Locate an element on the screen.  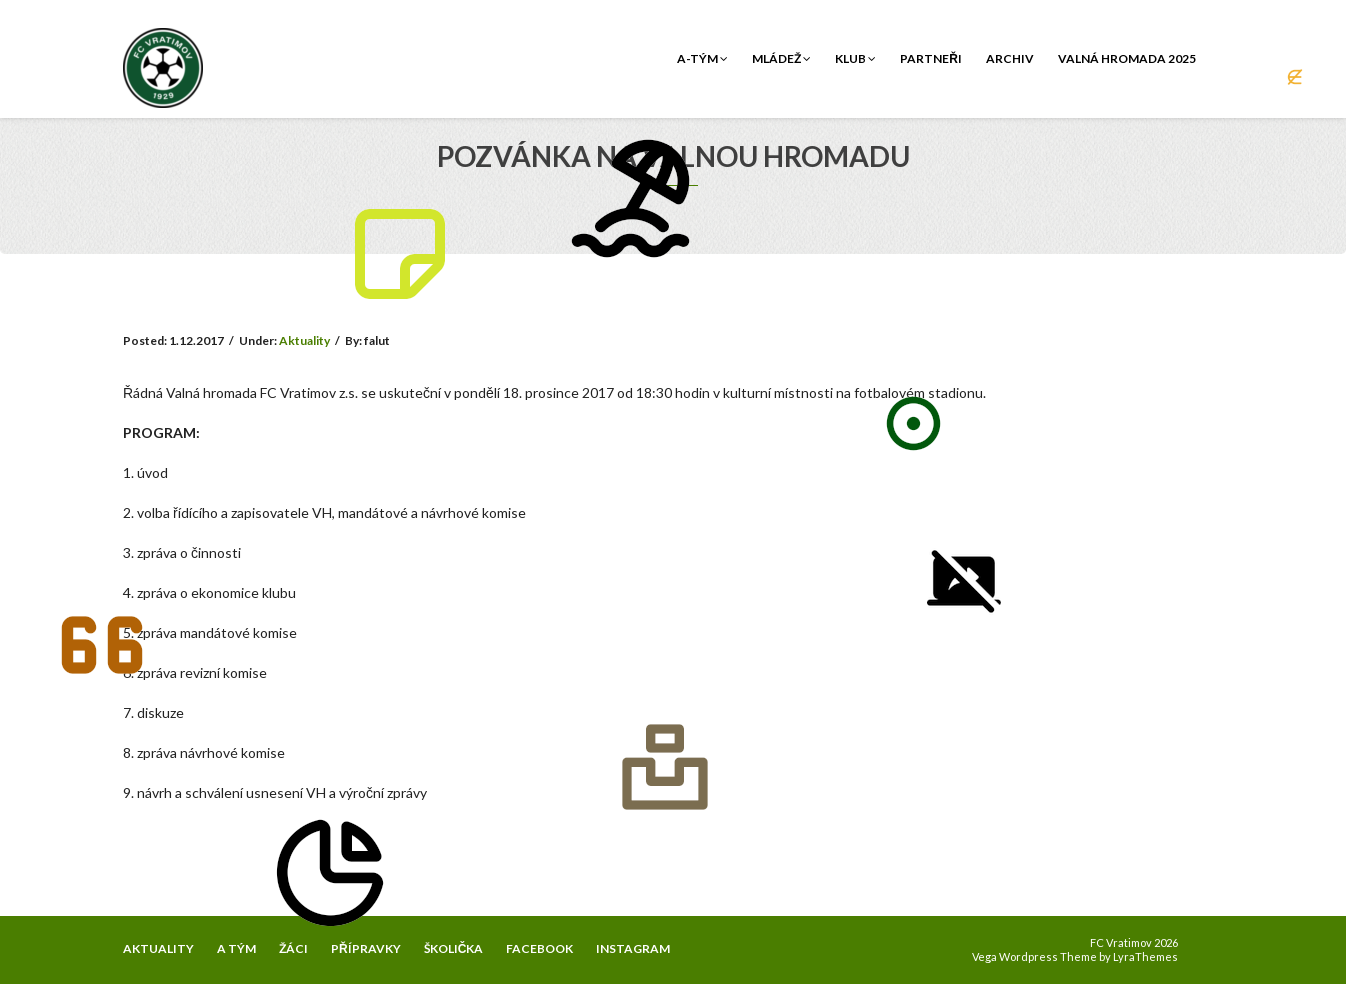
access unsplash photo library is located at coordinates (665, 767).